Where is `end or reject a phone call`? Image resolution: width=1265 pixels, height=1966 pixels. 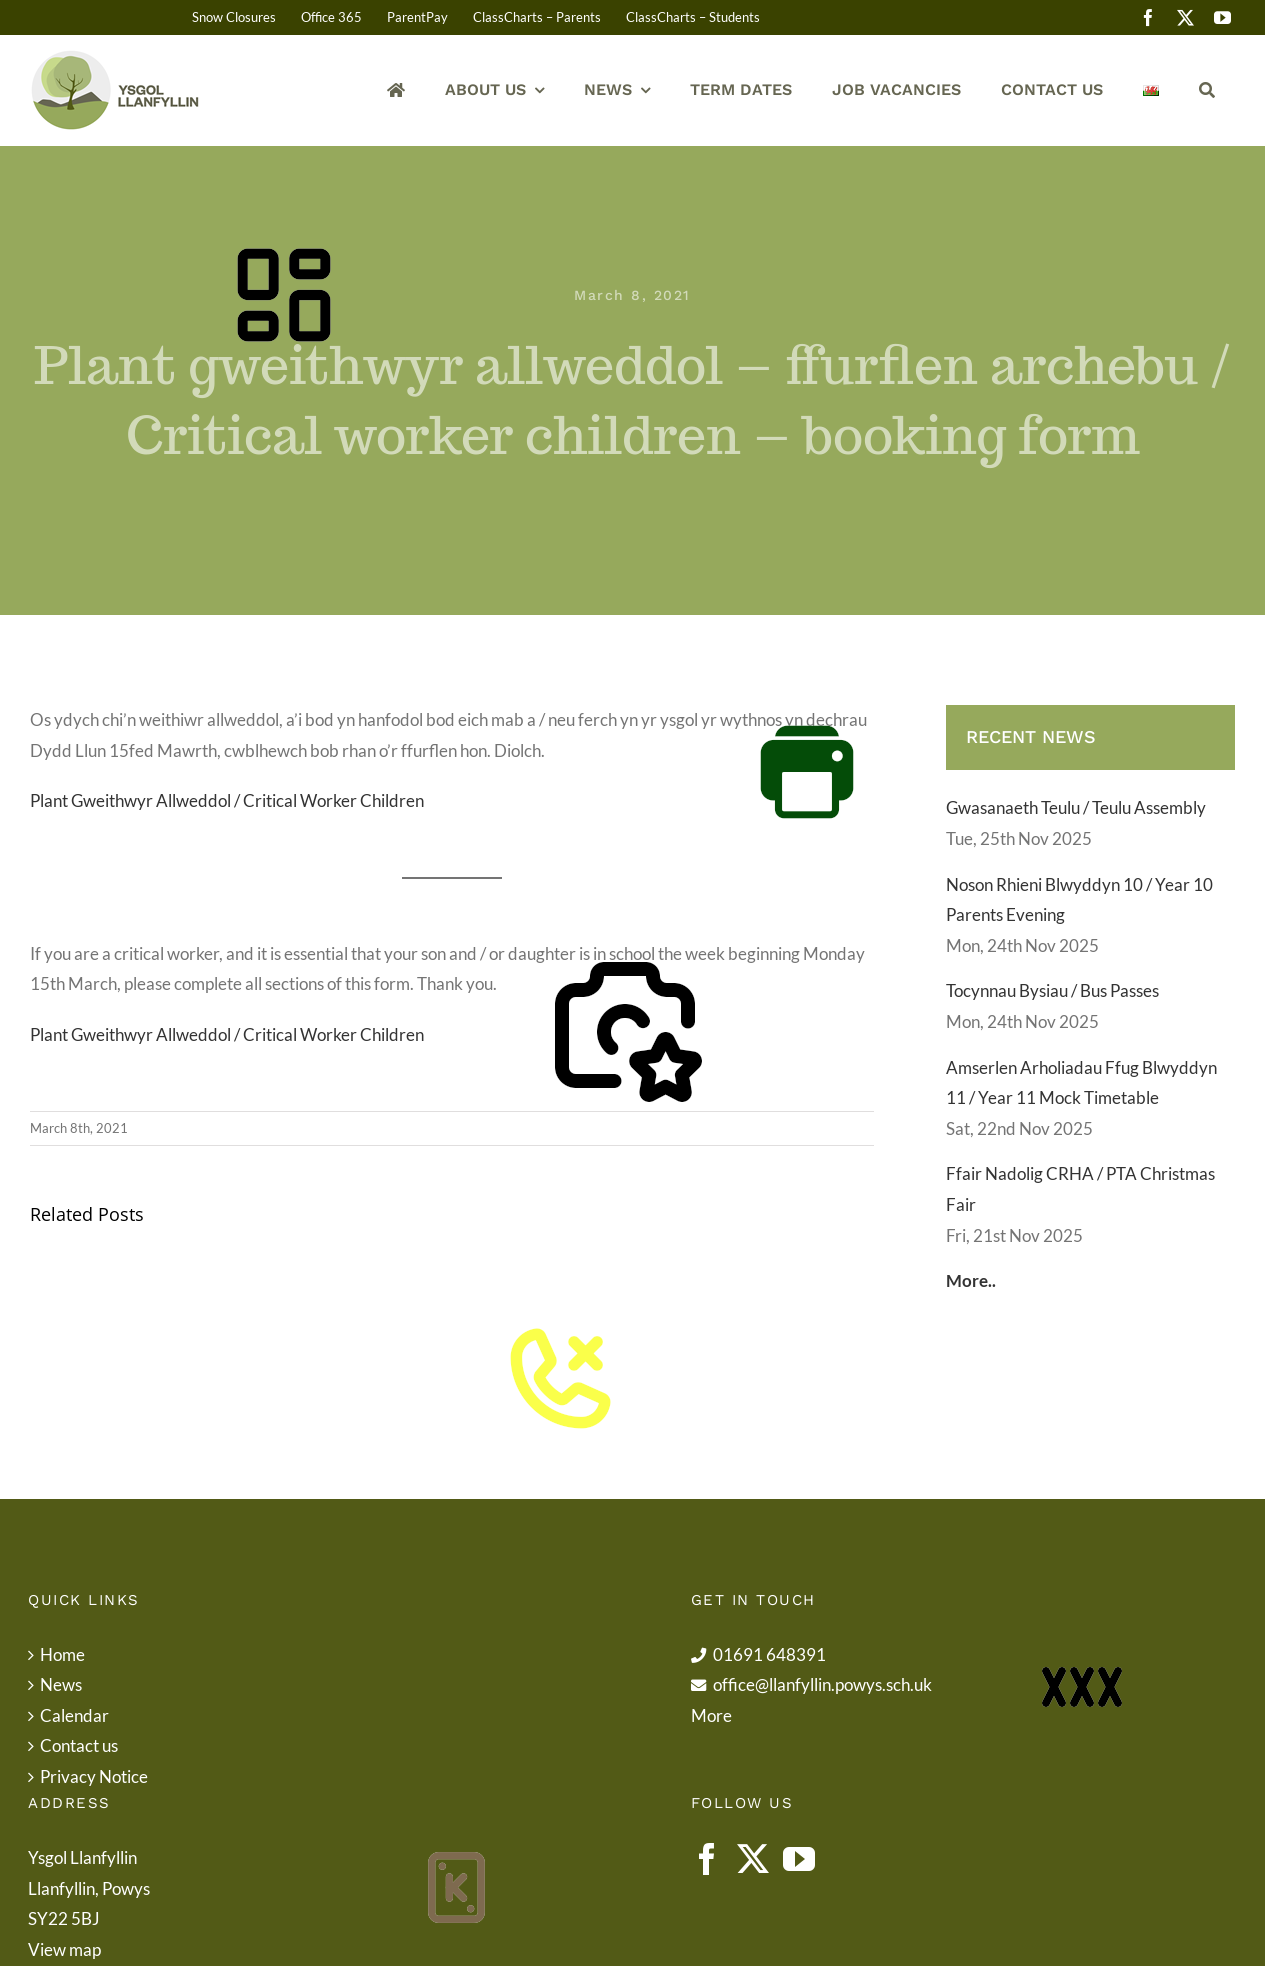 end or reject a phone call is located at coordinates (562, 1376).